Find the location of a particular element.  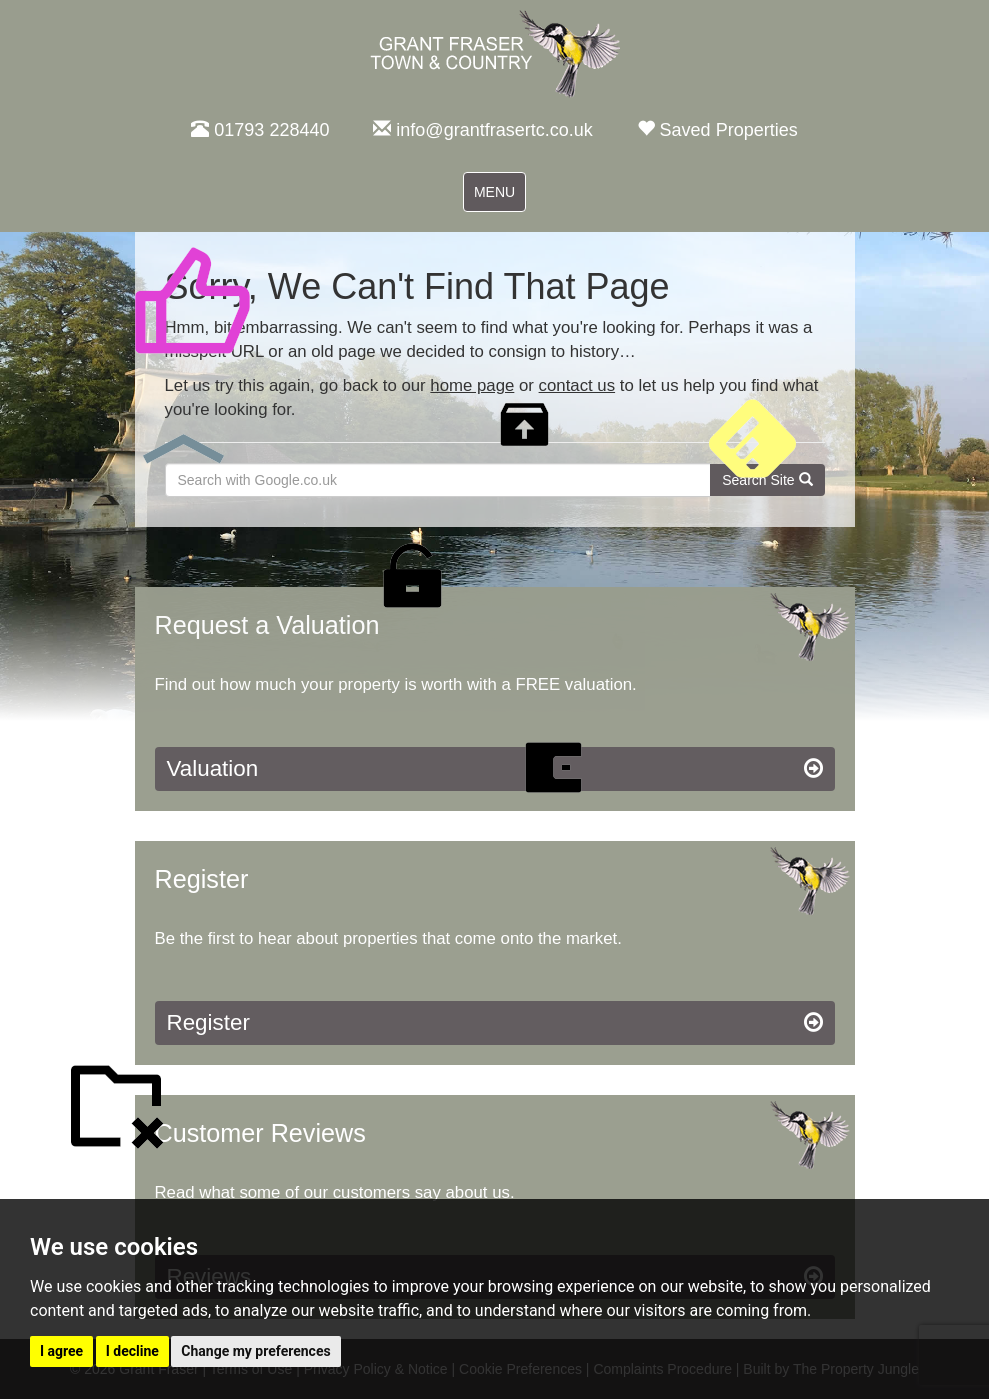

unarchive a message or item is located at coordinates (524, 424).